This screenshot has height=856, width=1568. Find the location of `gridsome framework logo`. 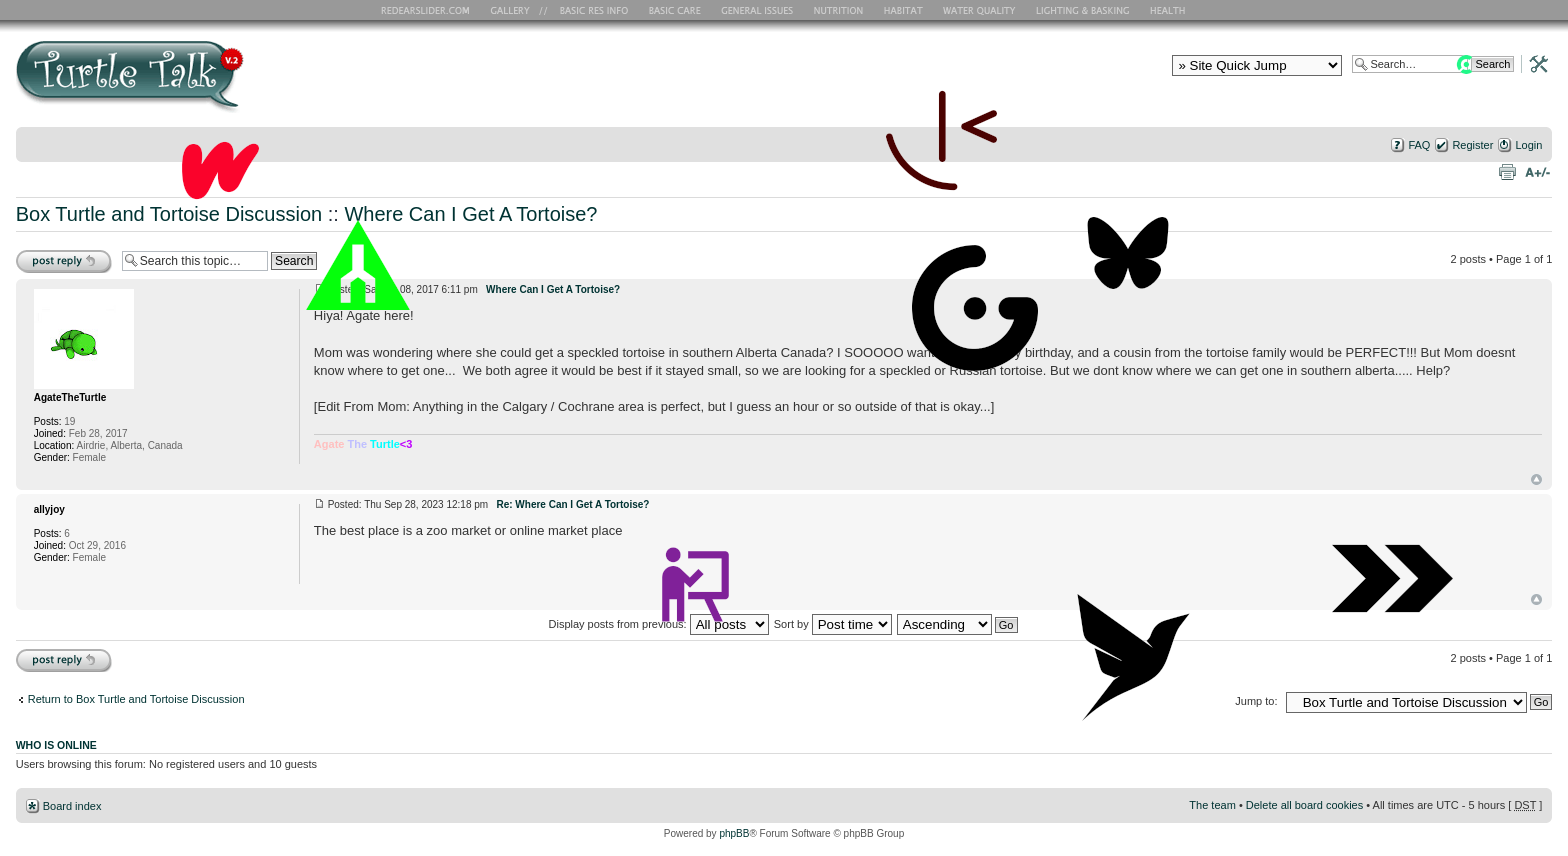

gridsome framework logo is located at coordinates (975, 308).